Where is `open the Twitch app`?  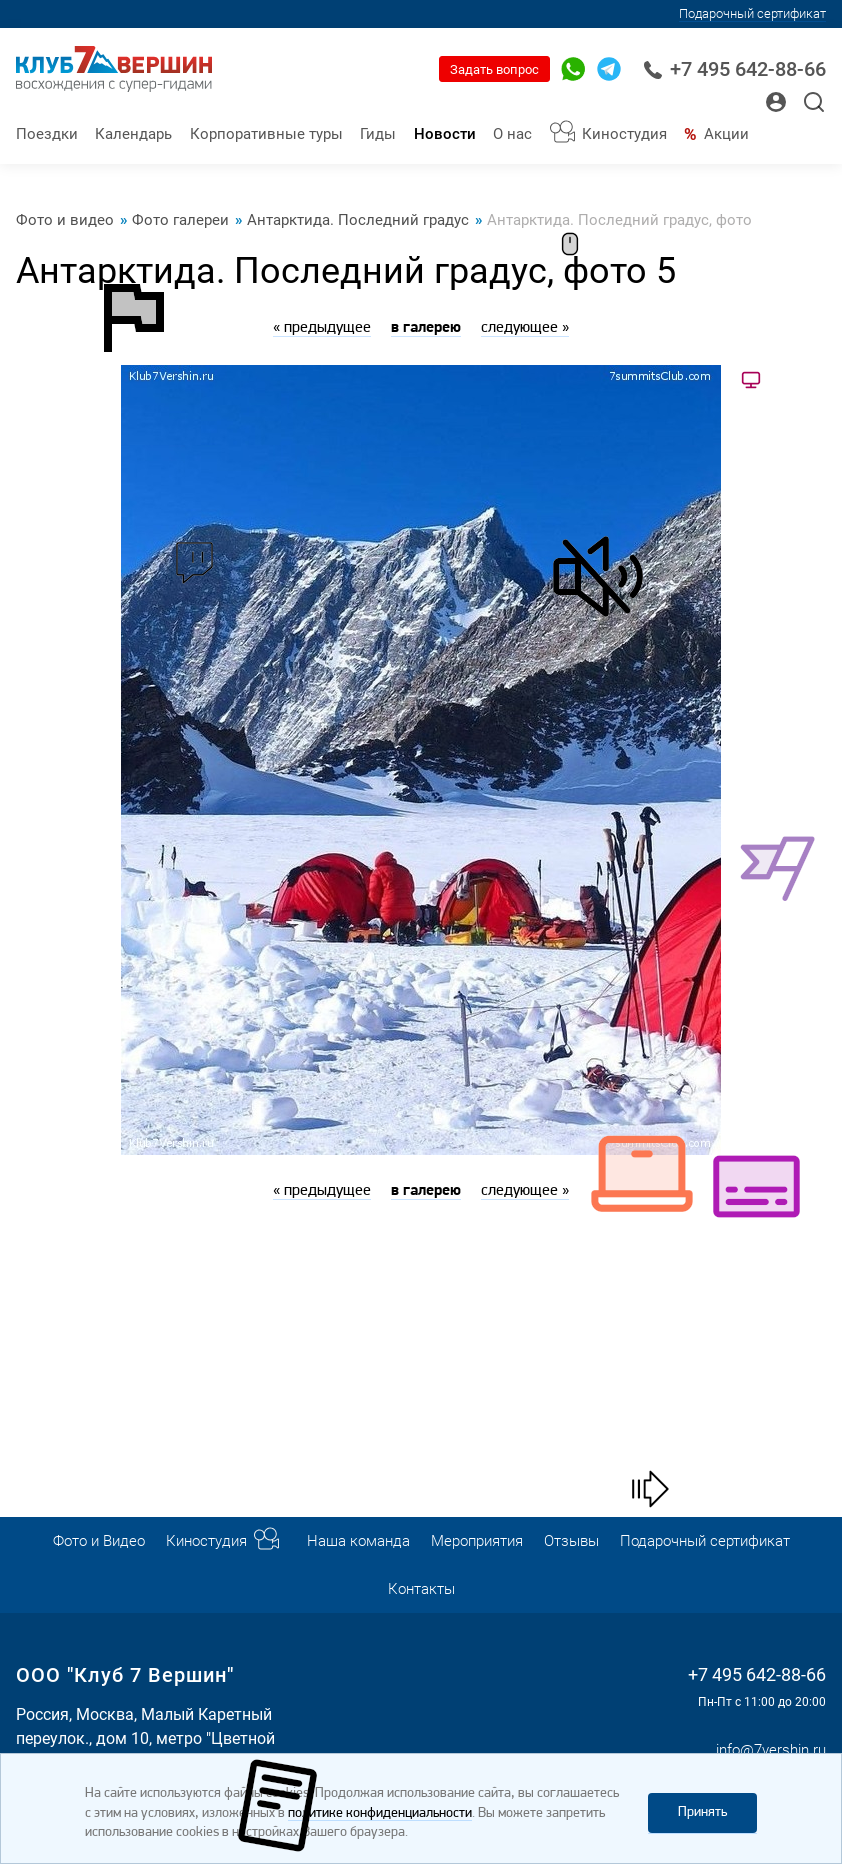 open the Twitch app is located at coordinates (194, 560).